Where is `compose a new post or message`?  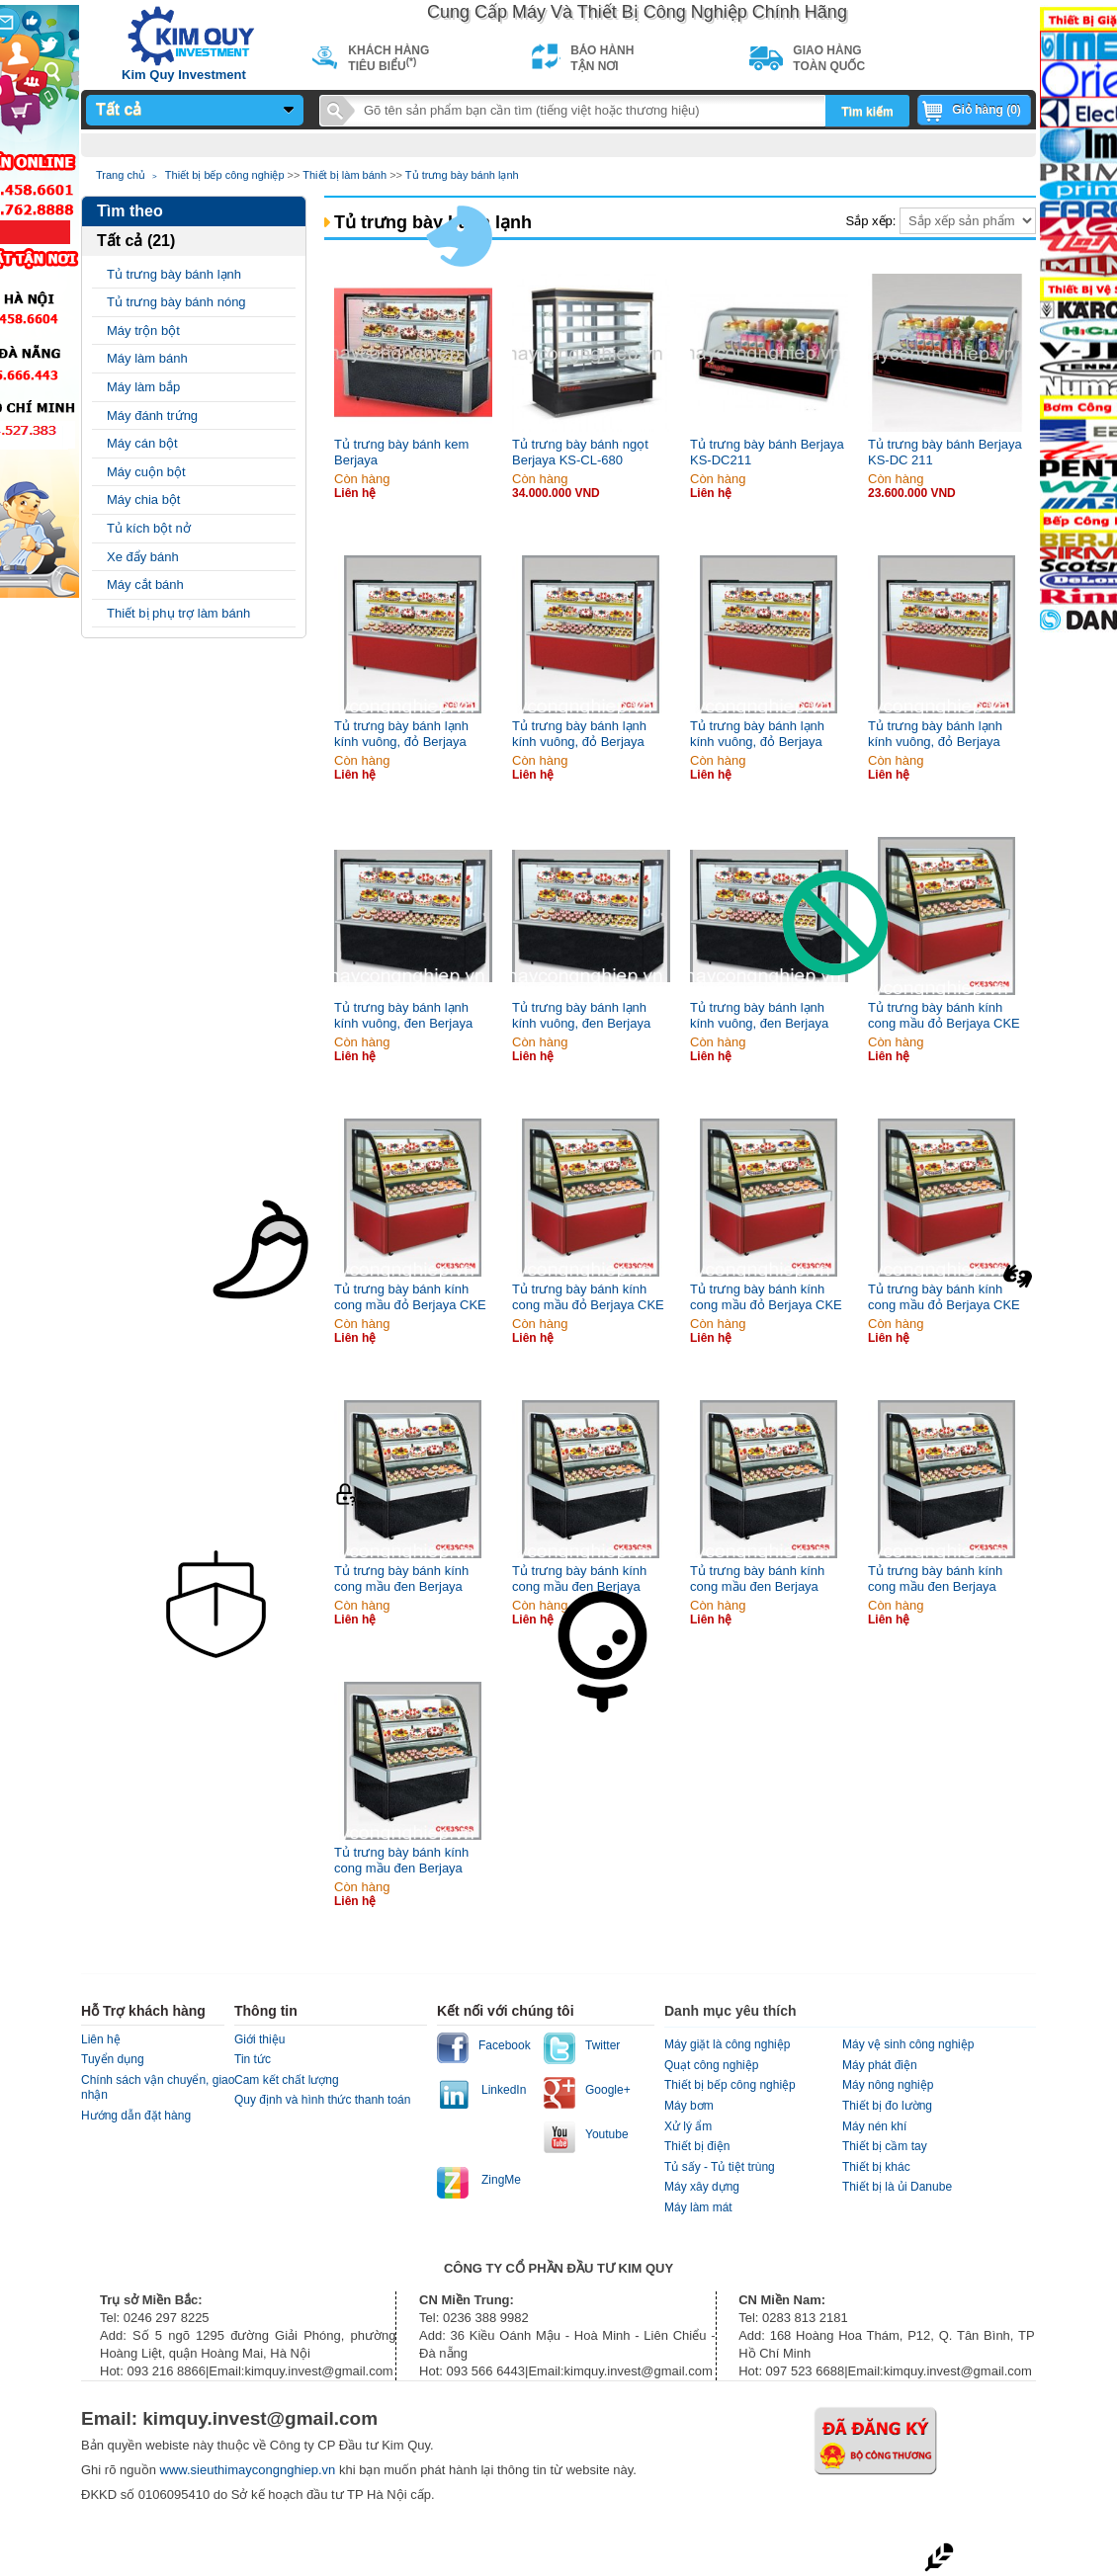 compose a new post or message is located at coordinates (939, 2557).